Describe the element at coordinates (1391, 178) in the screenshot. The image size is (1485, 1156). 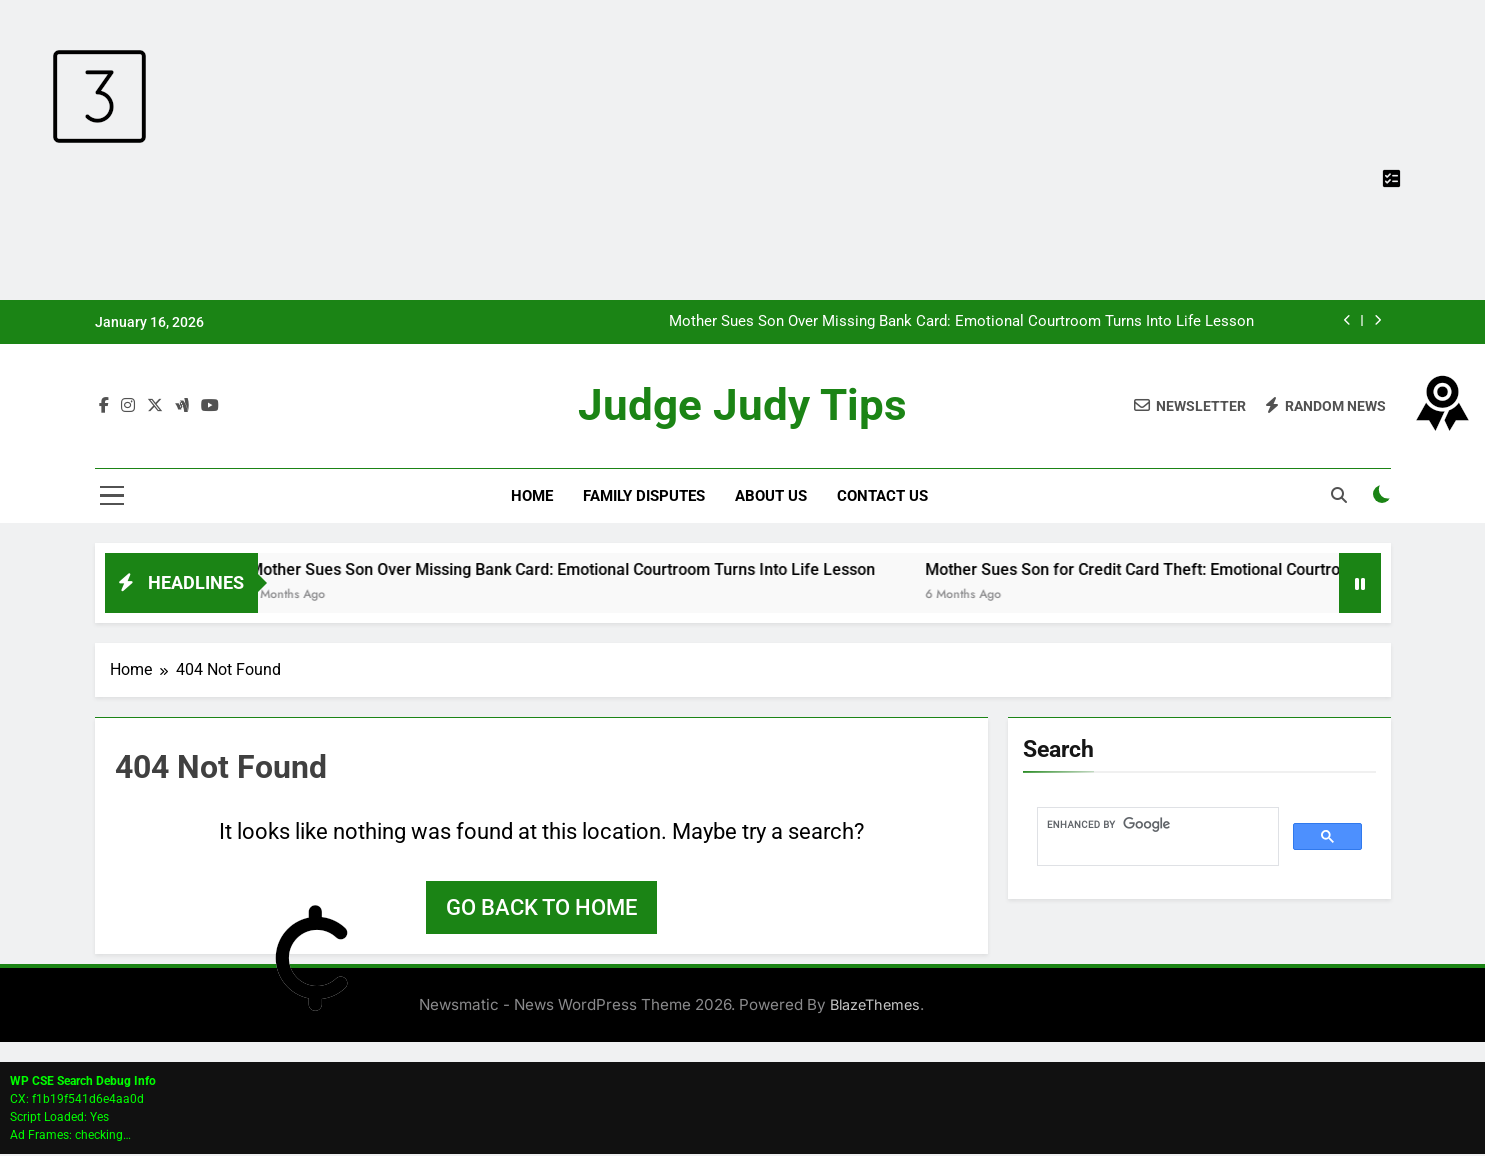
I see `view completed tasks or checklist` at that location.